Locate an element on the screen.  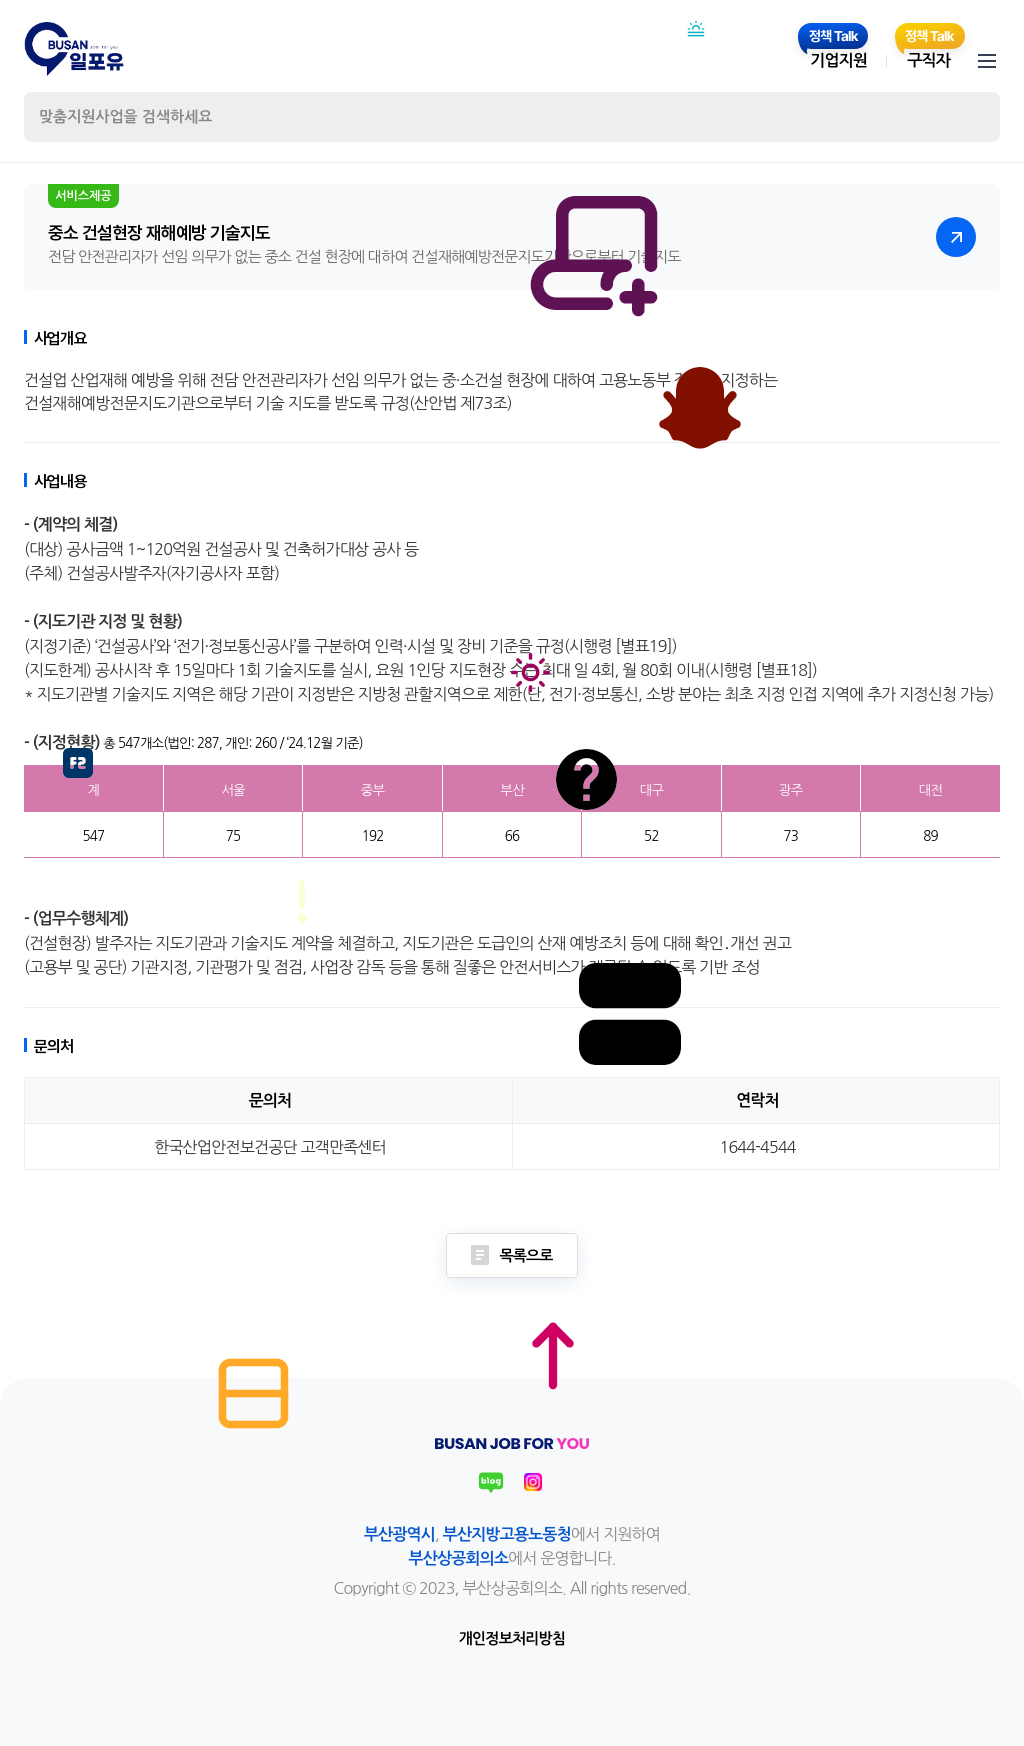
open snapchat is located at coordinates (700, 408).